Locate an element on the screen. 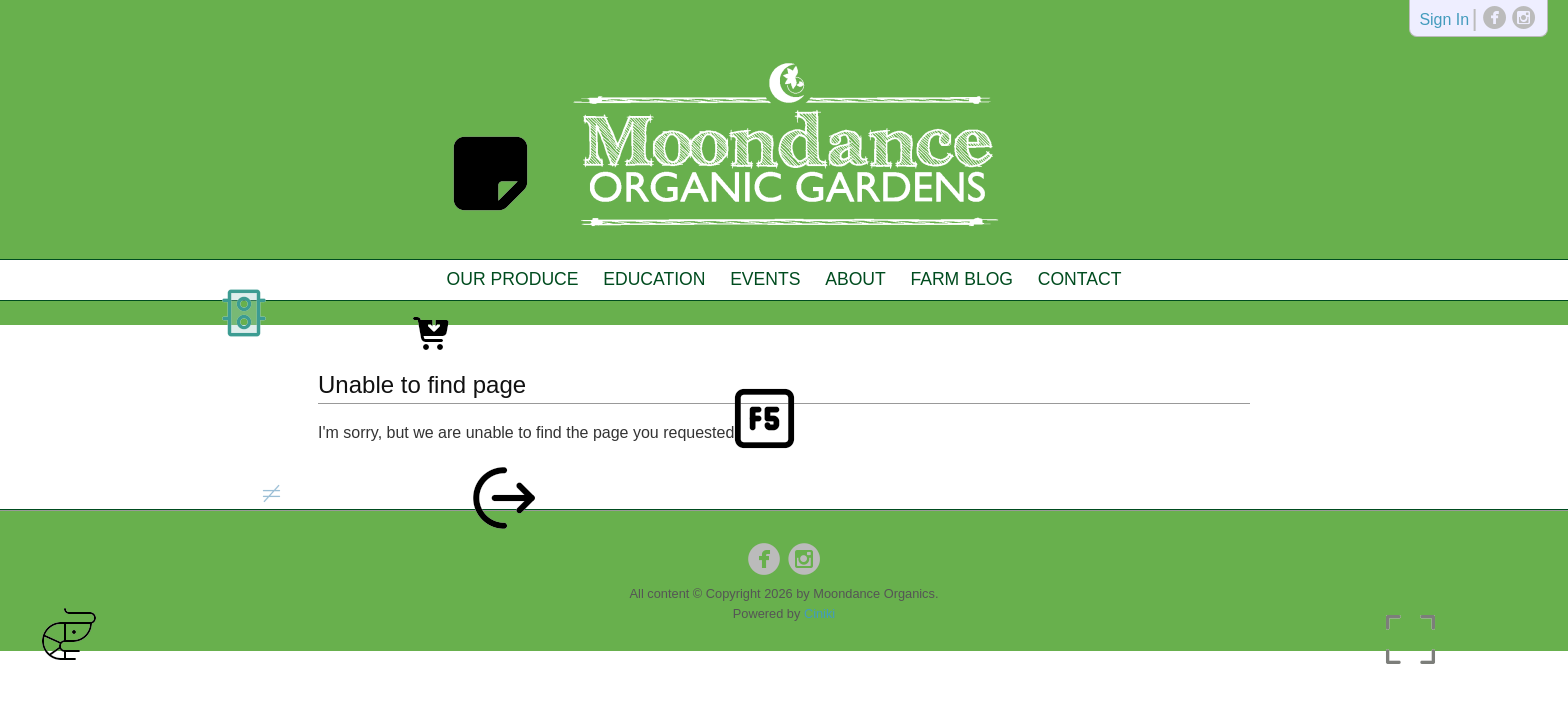 The width and height of the screenshot is (1568, 720). indicates values are not equal or a mismatch is located at coordinates (271, 493).